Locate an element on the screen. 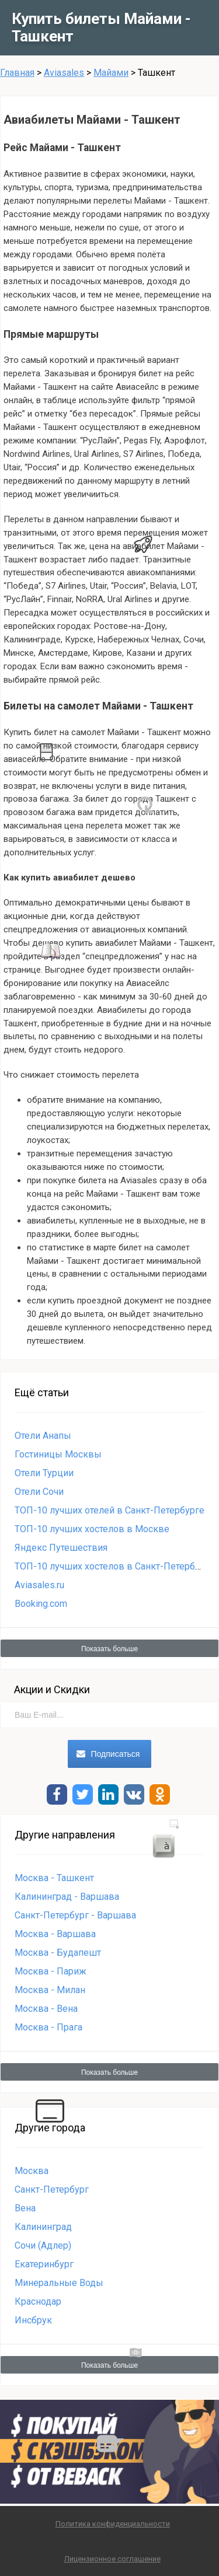  open character map to insert special symbols is located at coordinates (164, 1846).